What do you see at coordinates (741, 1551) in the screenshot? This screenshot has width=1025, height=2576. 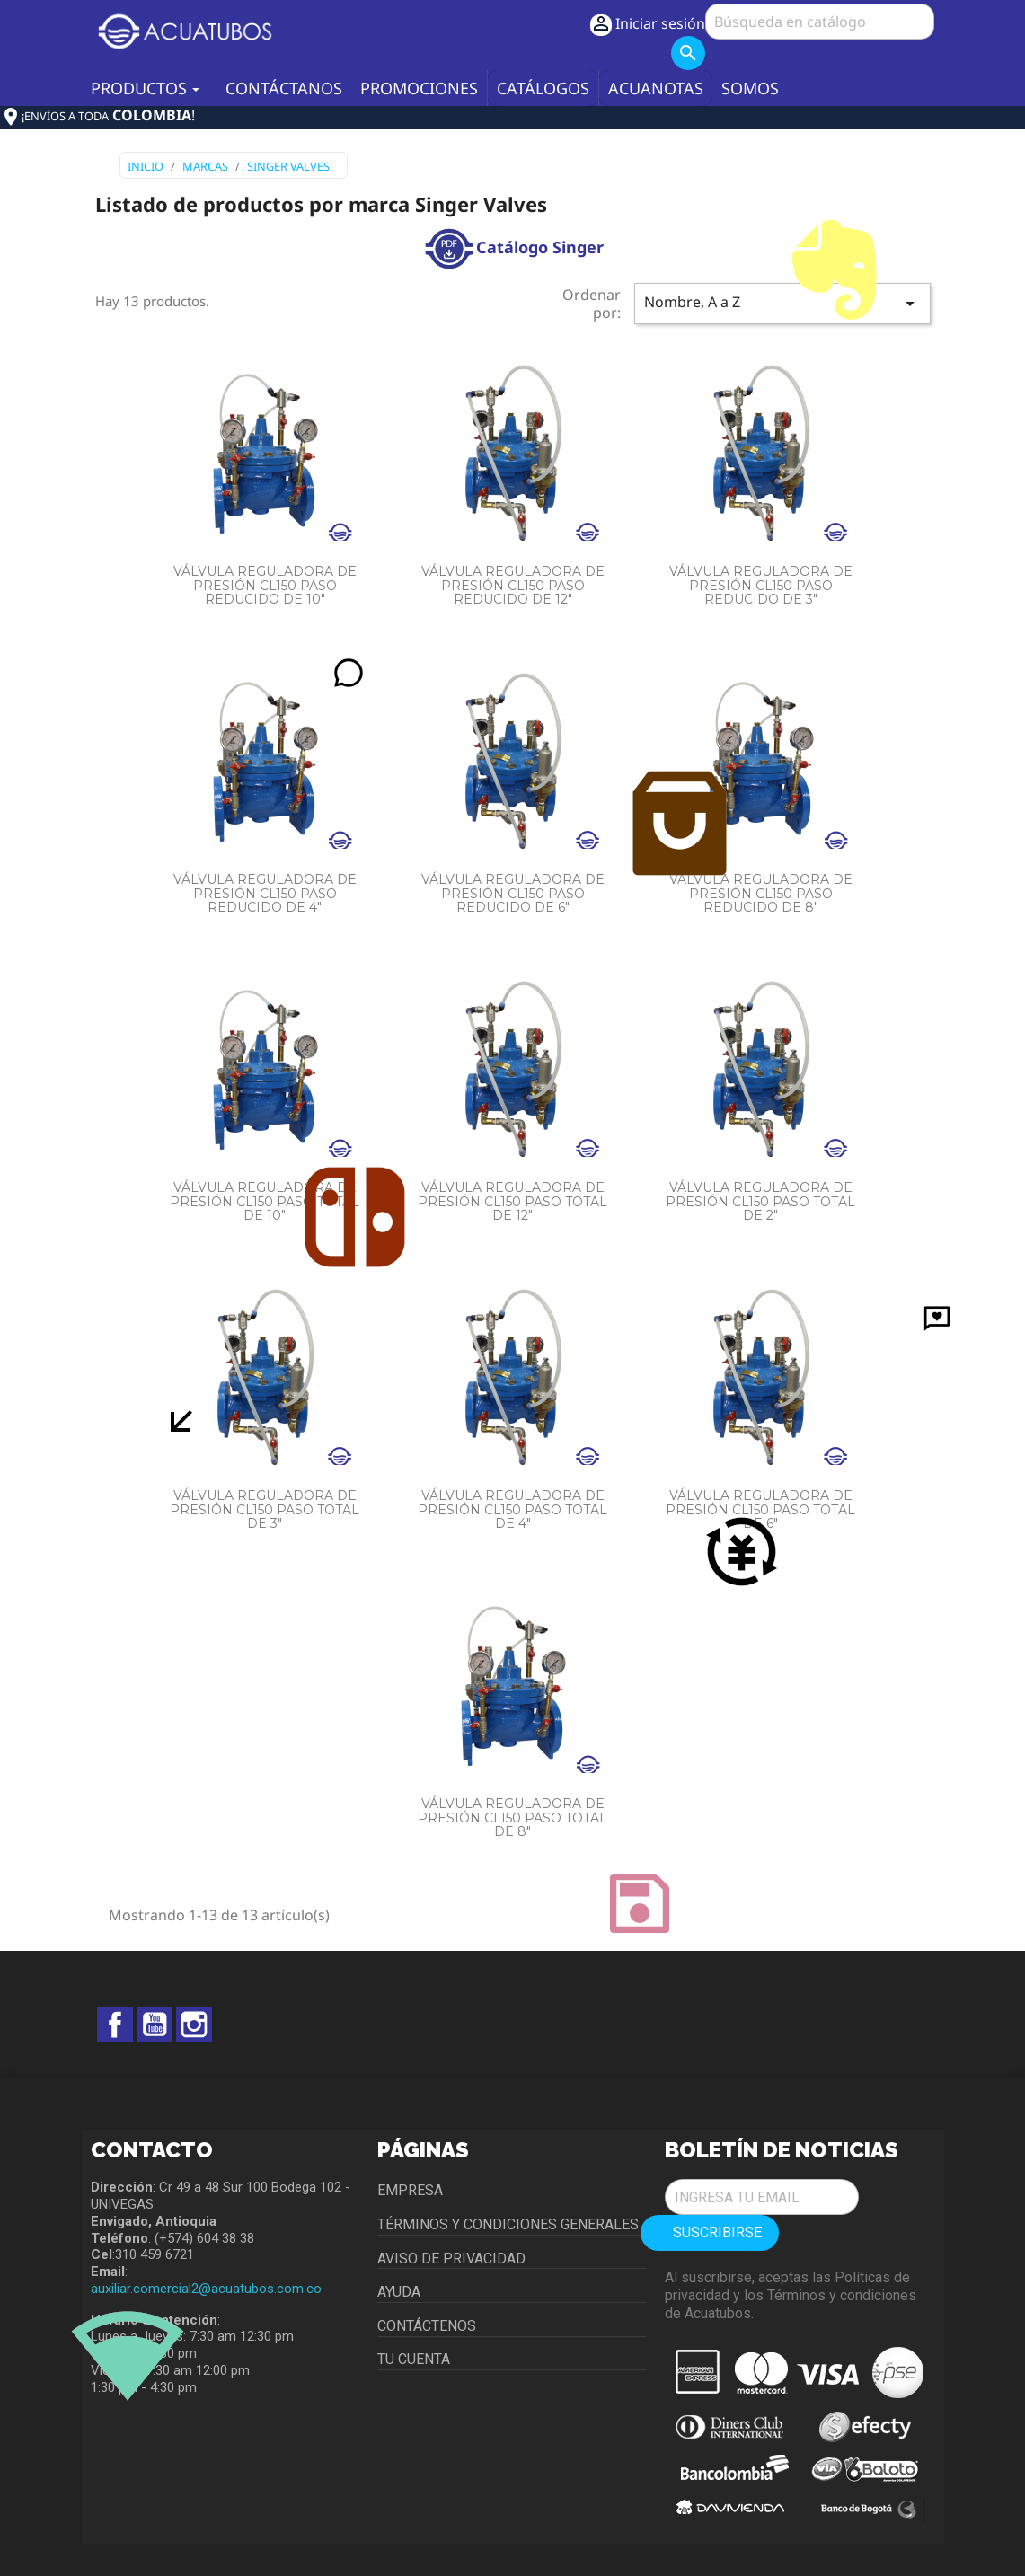 I see `convert currency to Chinese yuan (CNY)` at bounding box center [741, 1551].